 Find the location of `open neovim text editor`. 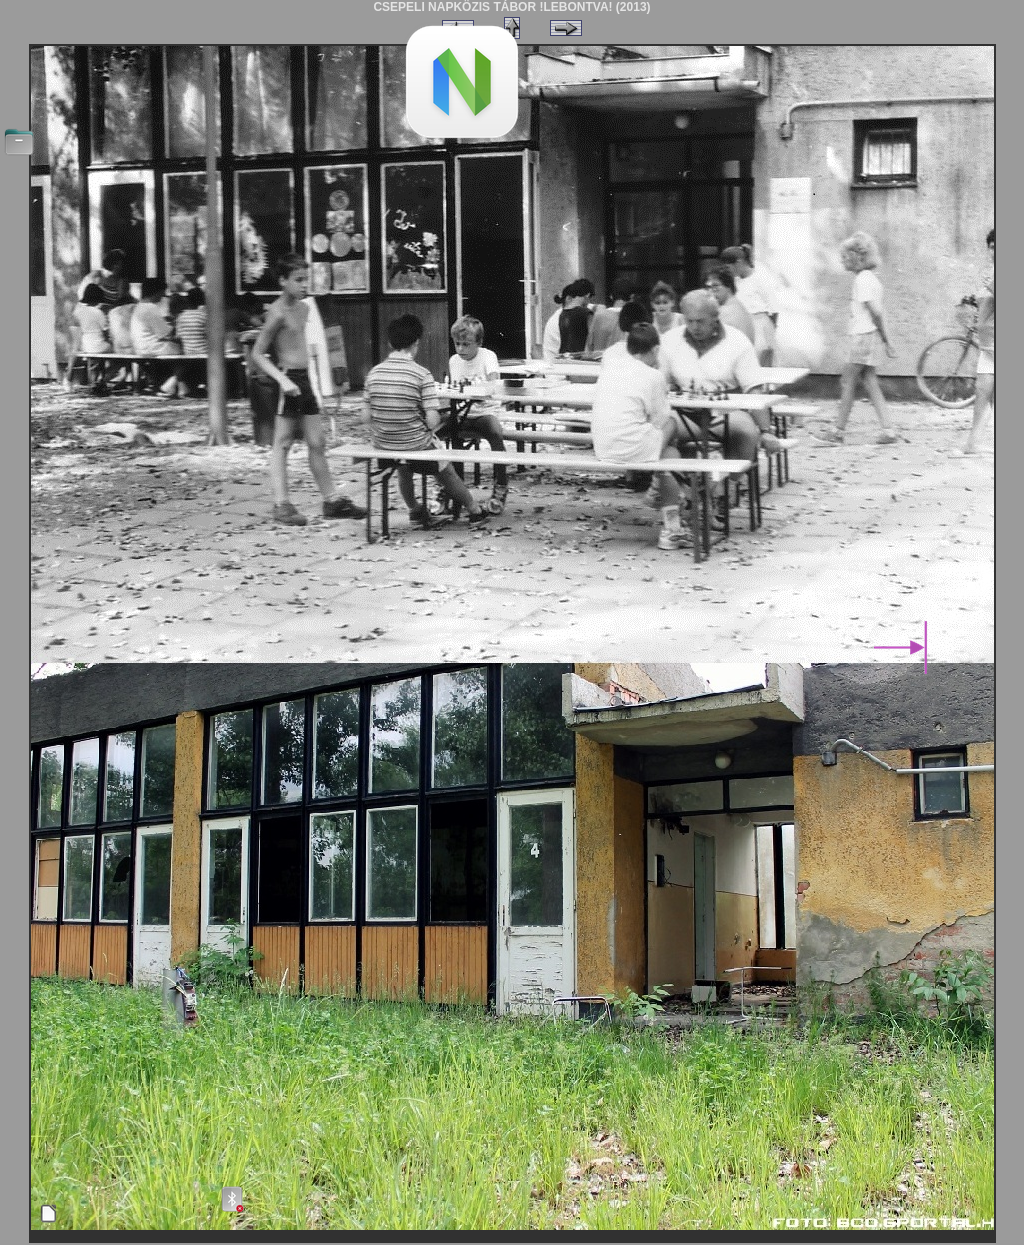

open neovim text editor is located at coordinates (462, 82).